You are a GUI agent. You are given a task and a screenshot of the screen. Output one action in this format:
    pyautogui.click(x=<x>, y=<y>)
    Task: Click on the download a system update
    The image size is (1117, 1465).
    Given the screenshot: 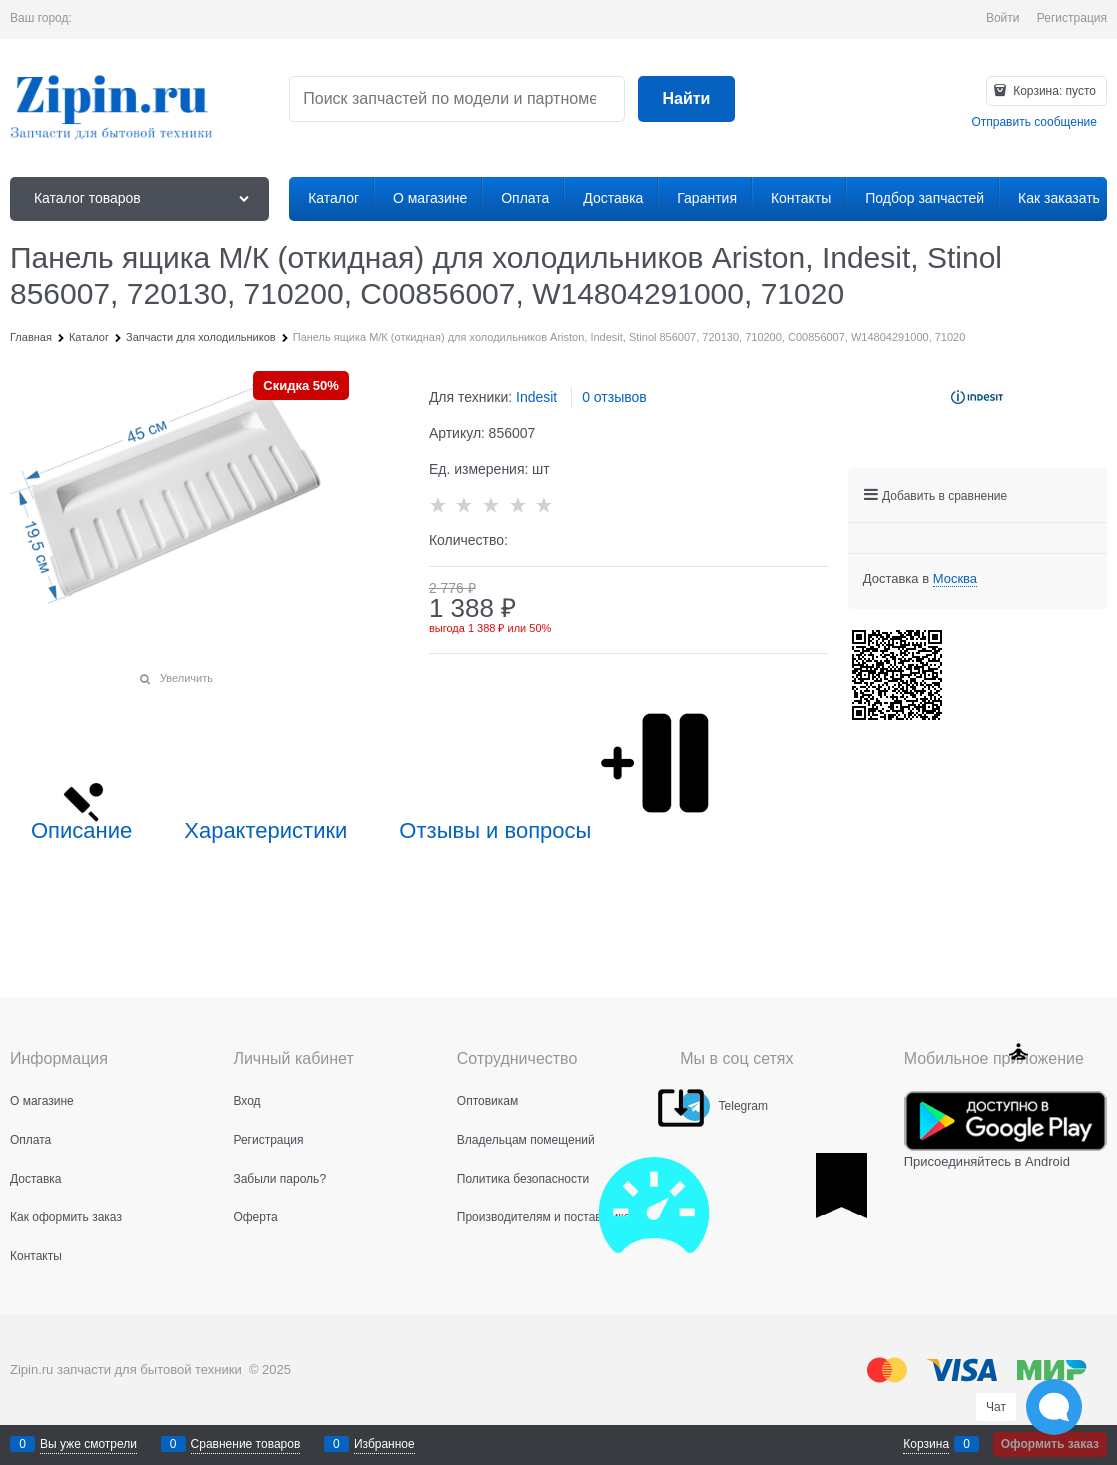 What is the action you would take?
    pyautogui.click(x=681, y=1108)
    